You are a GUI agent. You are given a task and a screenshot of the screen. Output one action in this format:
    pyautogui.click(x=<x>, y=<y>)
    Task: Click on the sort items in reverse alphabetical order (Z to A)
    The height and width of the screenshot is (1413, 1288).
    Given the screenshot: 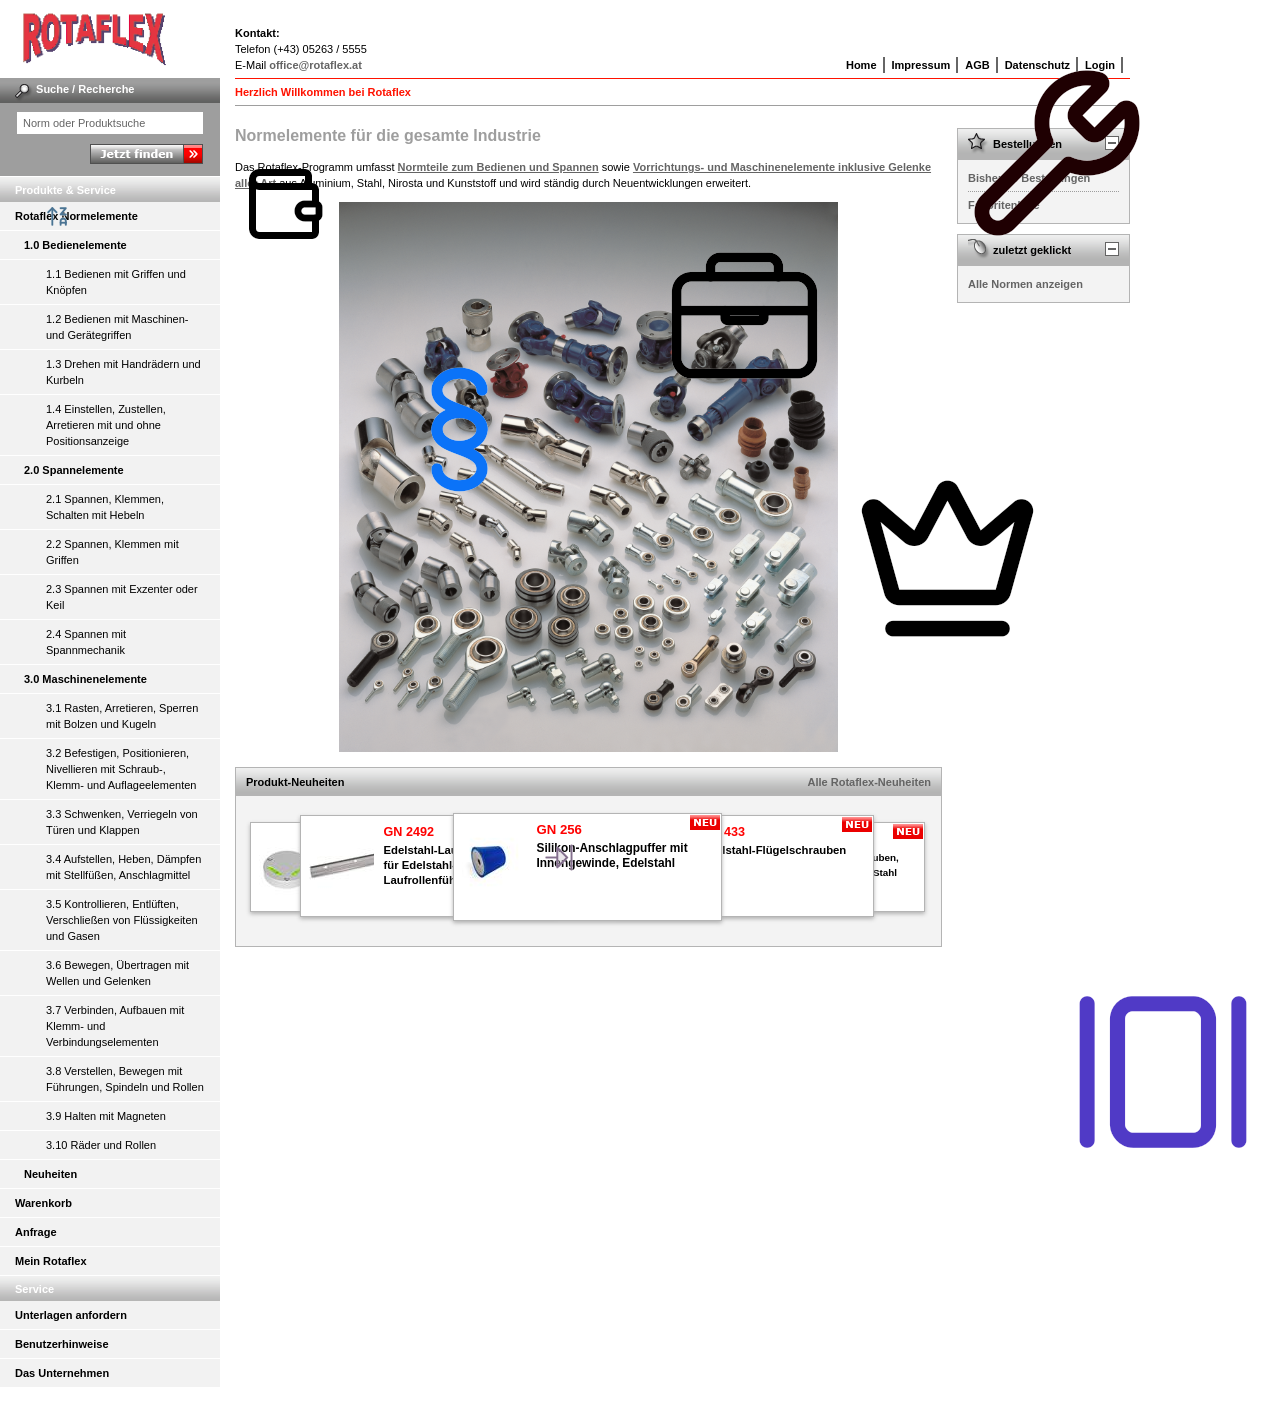 What is the action you would take?
    pyautogui.click(x=57, y=216)
    